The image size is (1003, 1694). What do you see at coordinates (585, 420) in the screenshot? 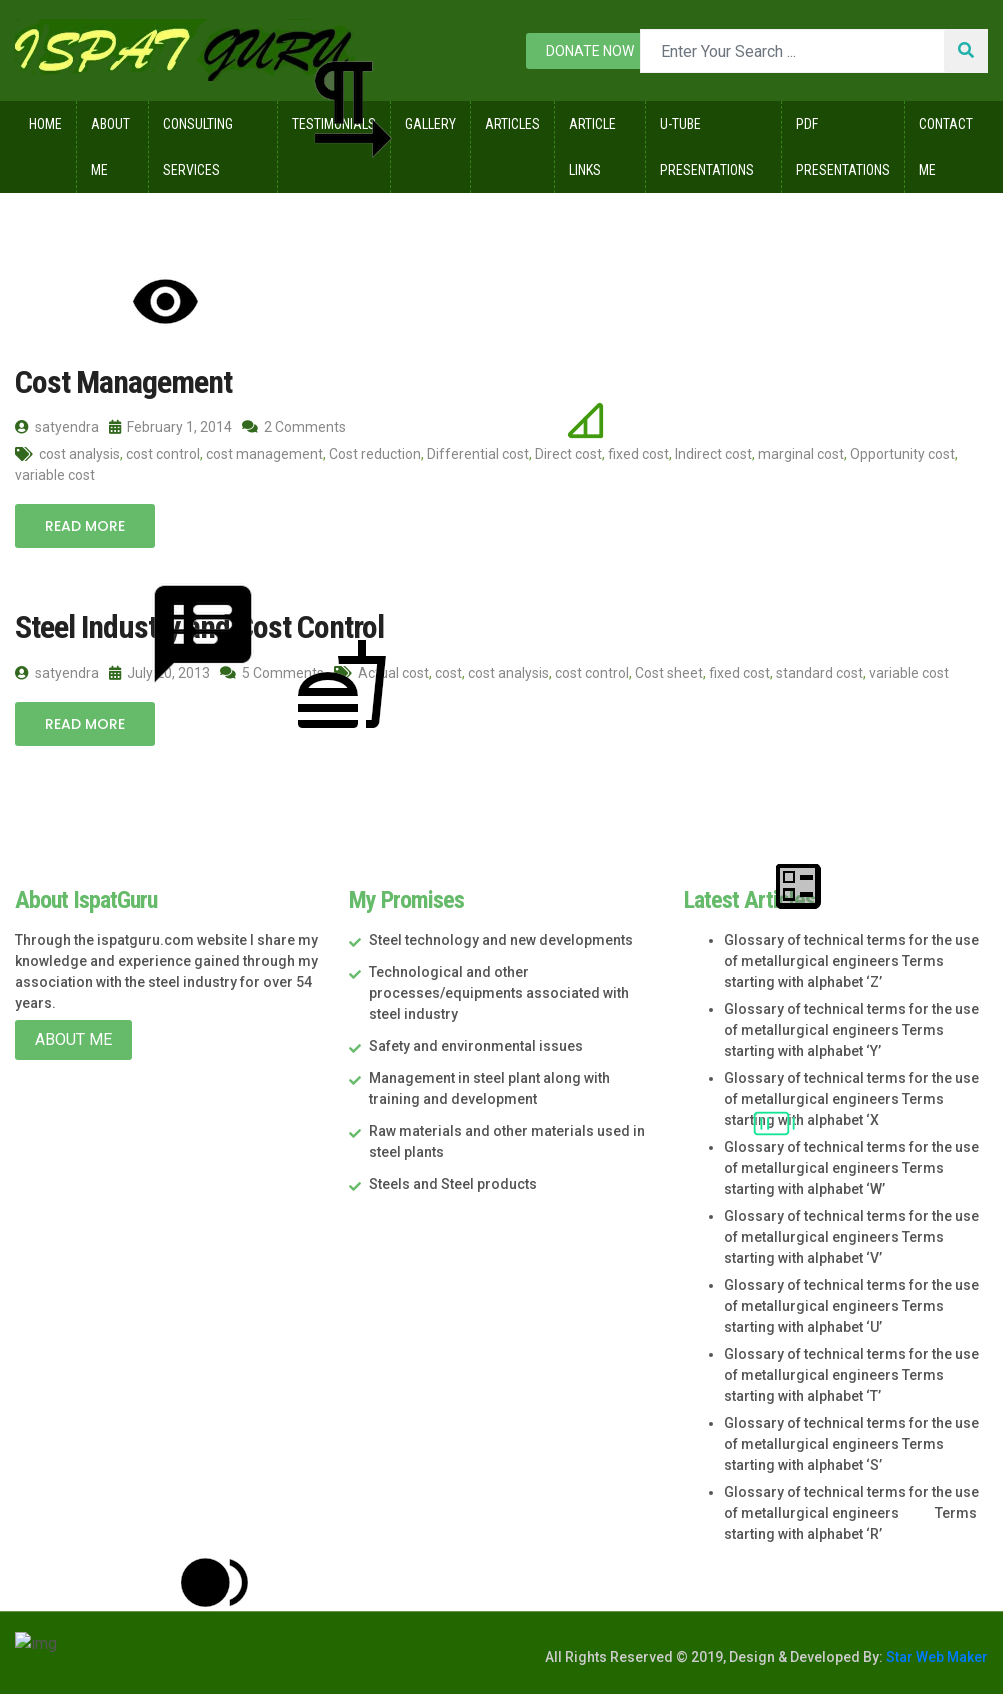
I see `indicates moderate cellular signal strength` at bounding box center [585, 420].